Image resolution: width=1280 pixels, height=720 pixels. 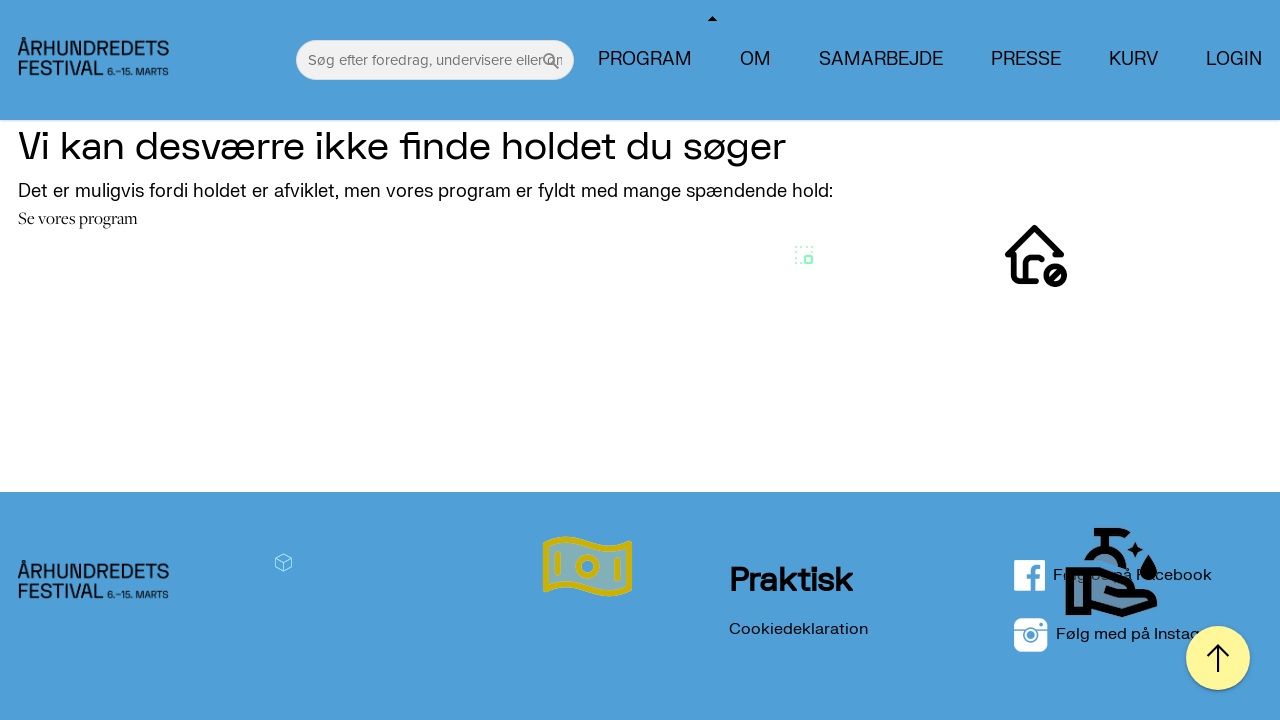 I want to click on cancel home or residence selection, so click(x=1034, y=254).